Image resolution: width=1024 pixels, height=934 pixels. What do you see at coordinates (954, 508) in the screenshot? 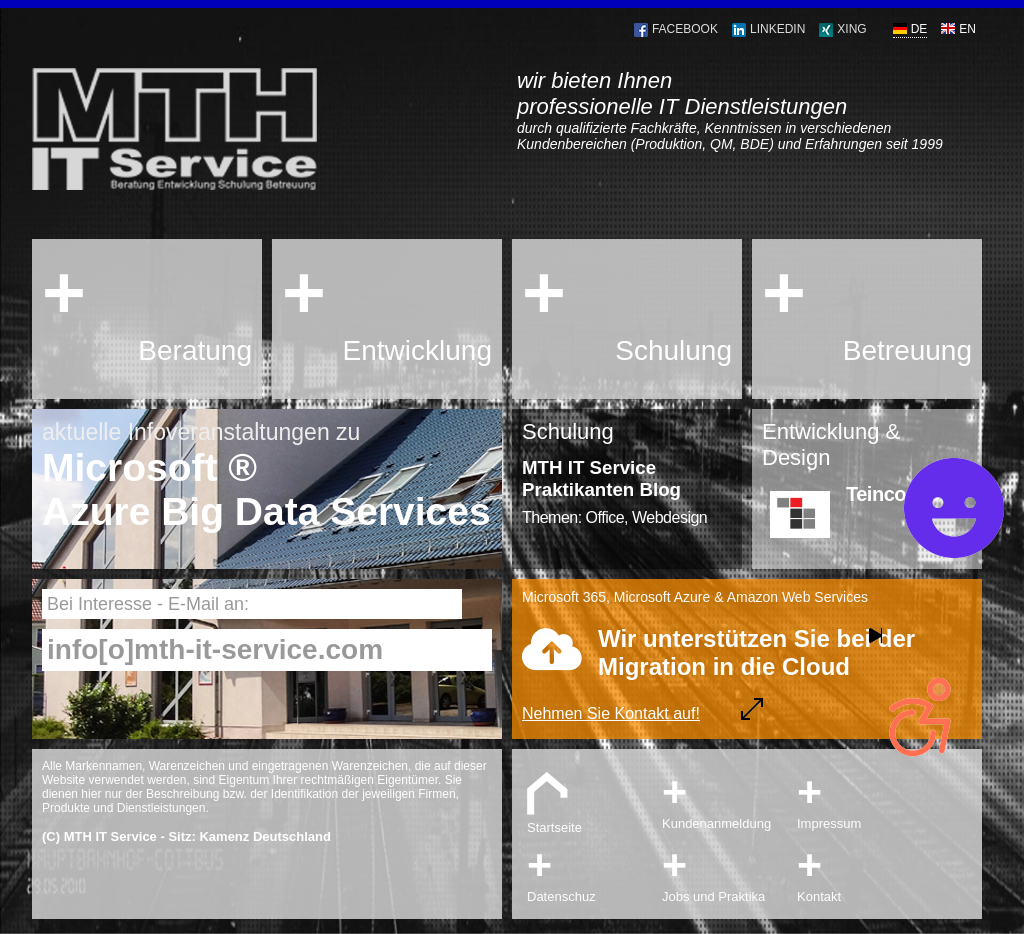
I see `rate your experience positively` at bounding box center [954, 508].